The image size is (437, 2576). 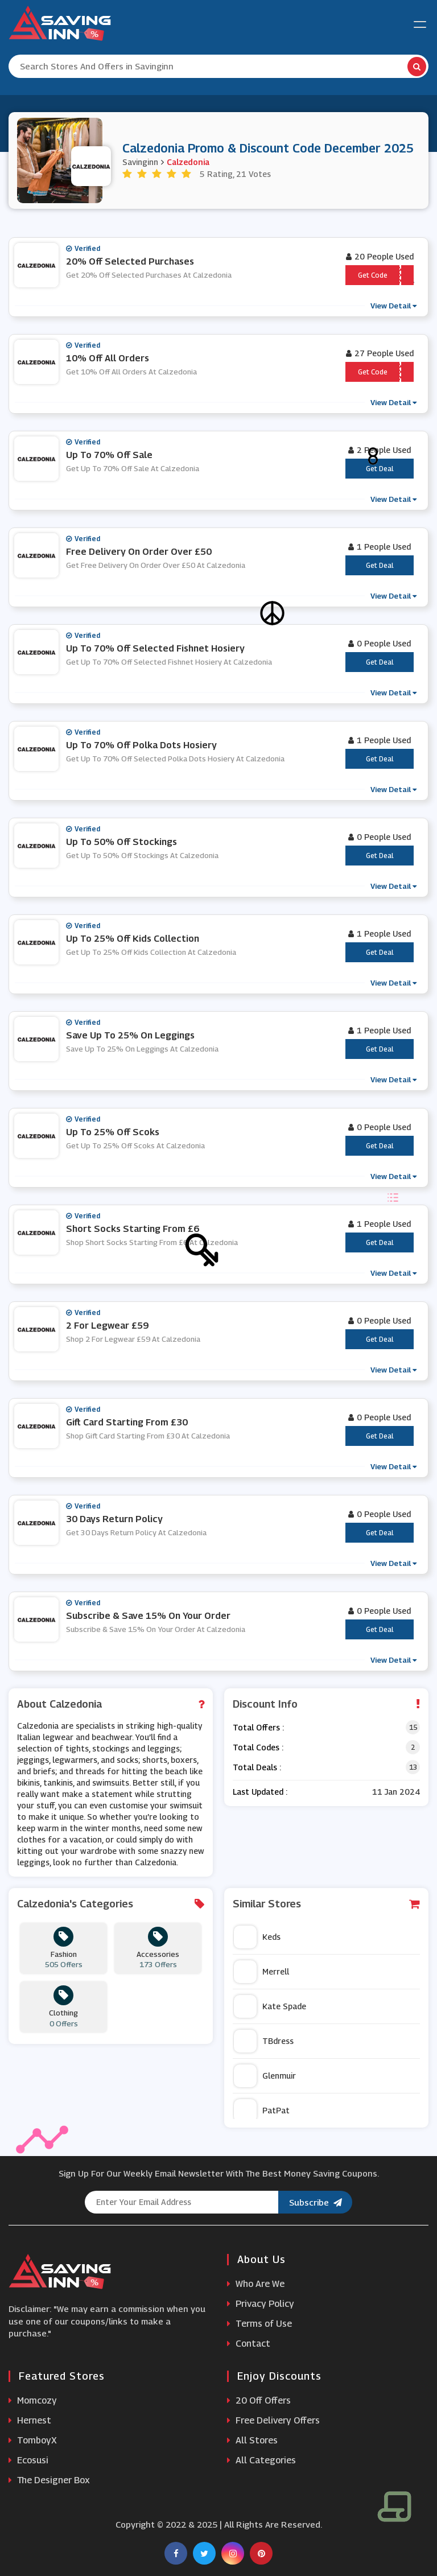 I want to click on view analytics and statistics, so click(x=42, y=2140).